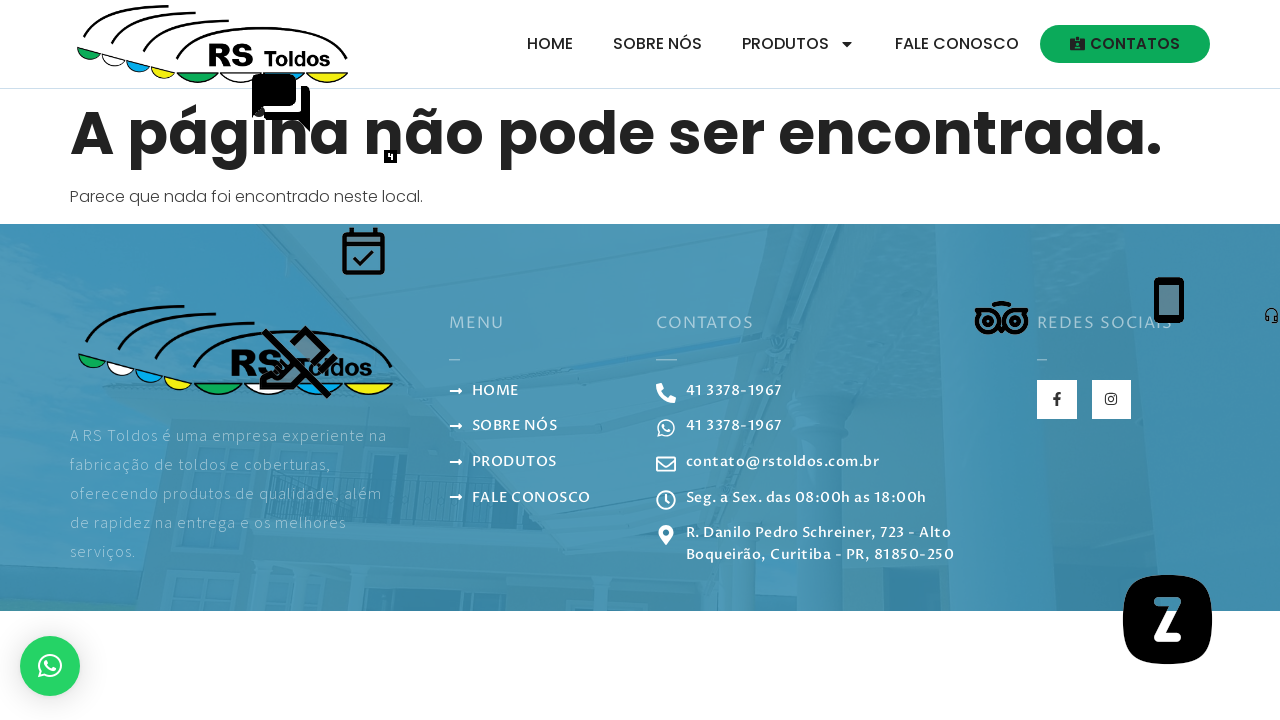 The height and width of the screenshot is (720, 1280). What do you see at coordinates (1001, 317) in the screenshot?
I see `view tripadvisor reviews and ratings` at bounding box center [1001, 317].